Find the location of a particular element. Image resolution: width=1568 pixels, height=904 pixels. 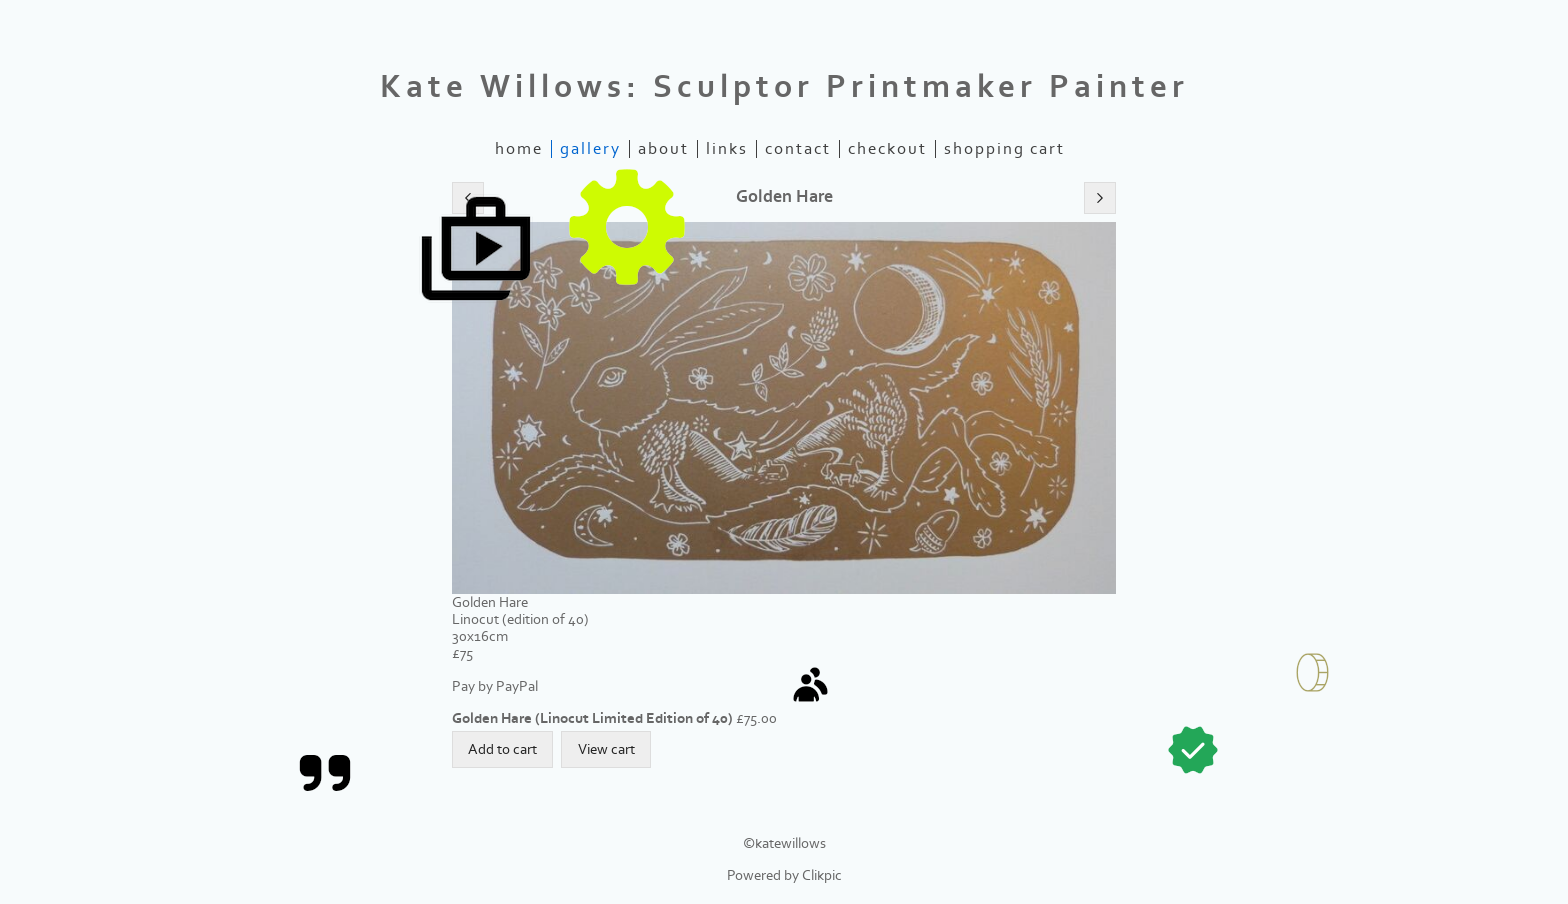

insert a block quote is located at coordinates (325, 773).